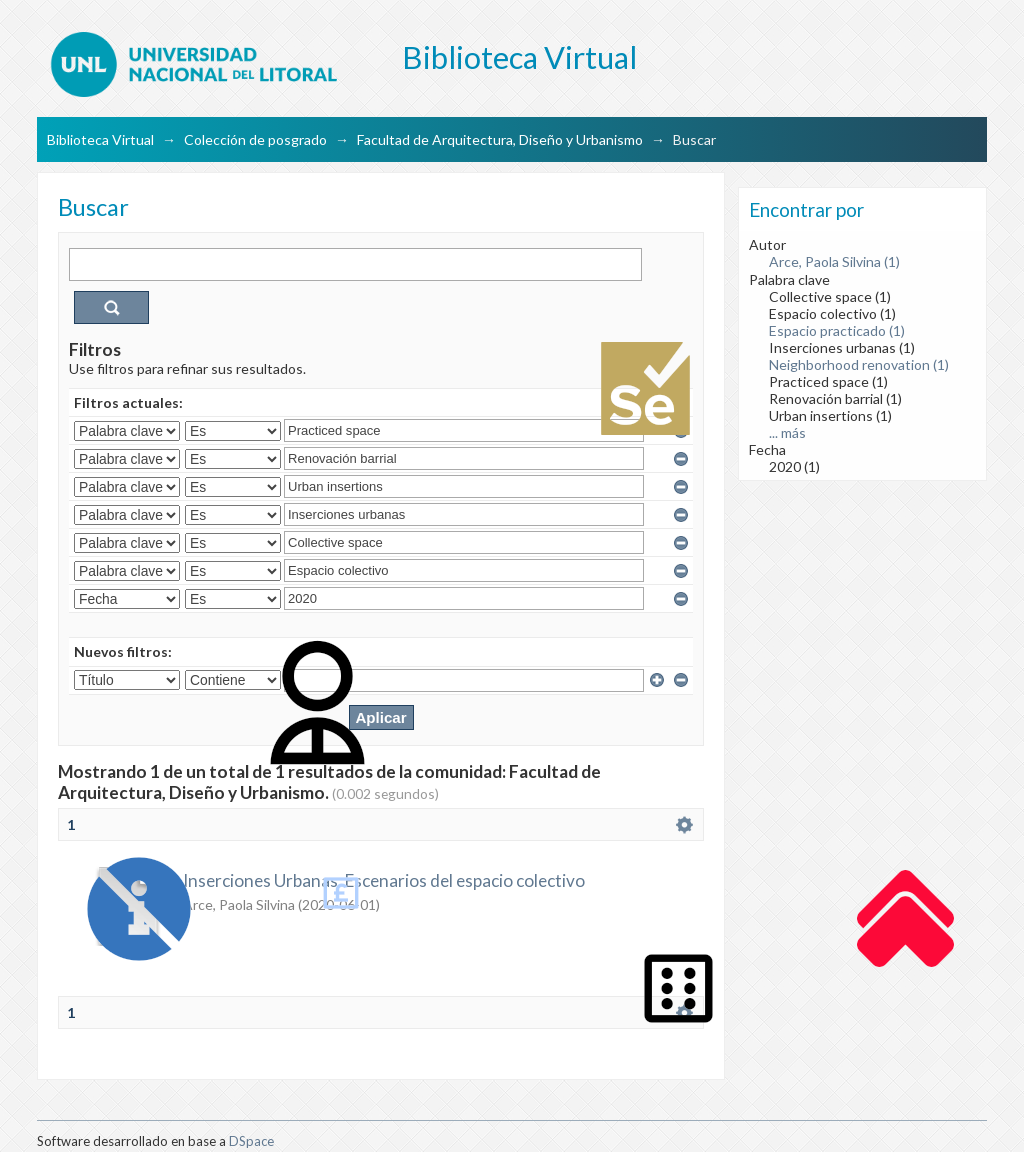 This screenshot has width=1024, height=1152. What do you see at coordinates (317, 705) in the screenshot?
I see `view your profile` at bounding box center [317, 705].